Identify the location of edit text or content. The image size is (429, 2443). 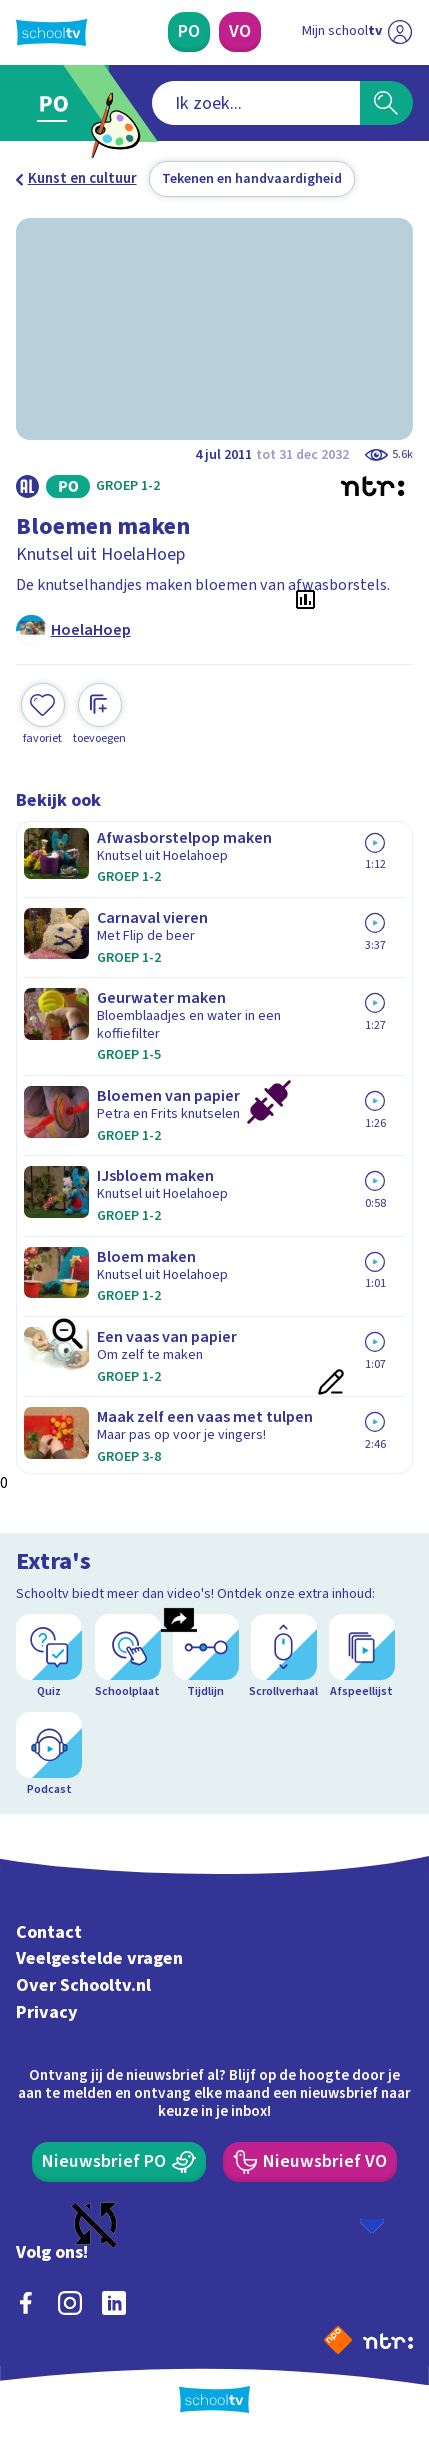
(331, 1382).